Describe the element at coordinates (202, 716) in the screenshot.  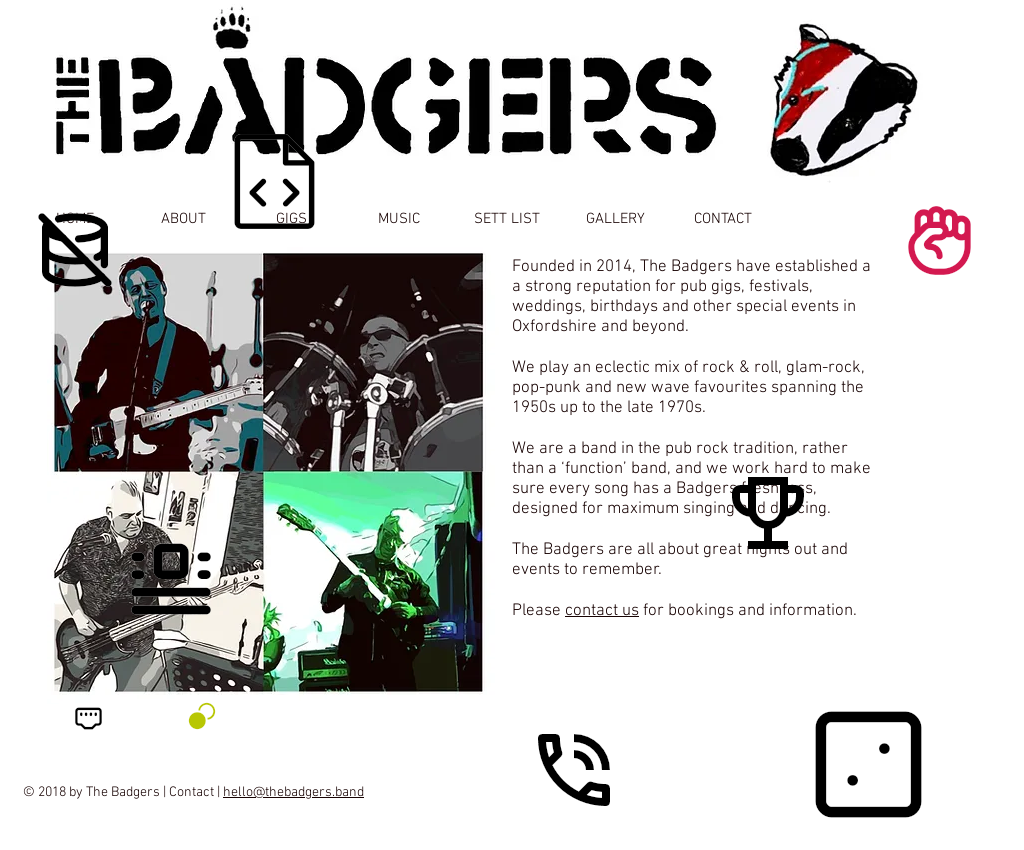
I see `activate or enable breakpoints in the debugger` at that location.